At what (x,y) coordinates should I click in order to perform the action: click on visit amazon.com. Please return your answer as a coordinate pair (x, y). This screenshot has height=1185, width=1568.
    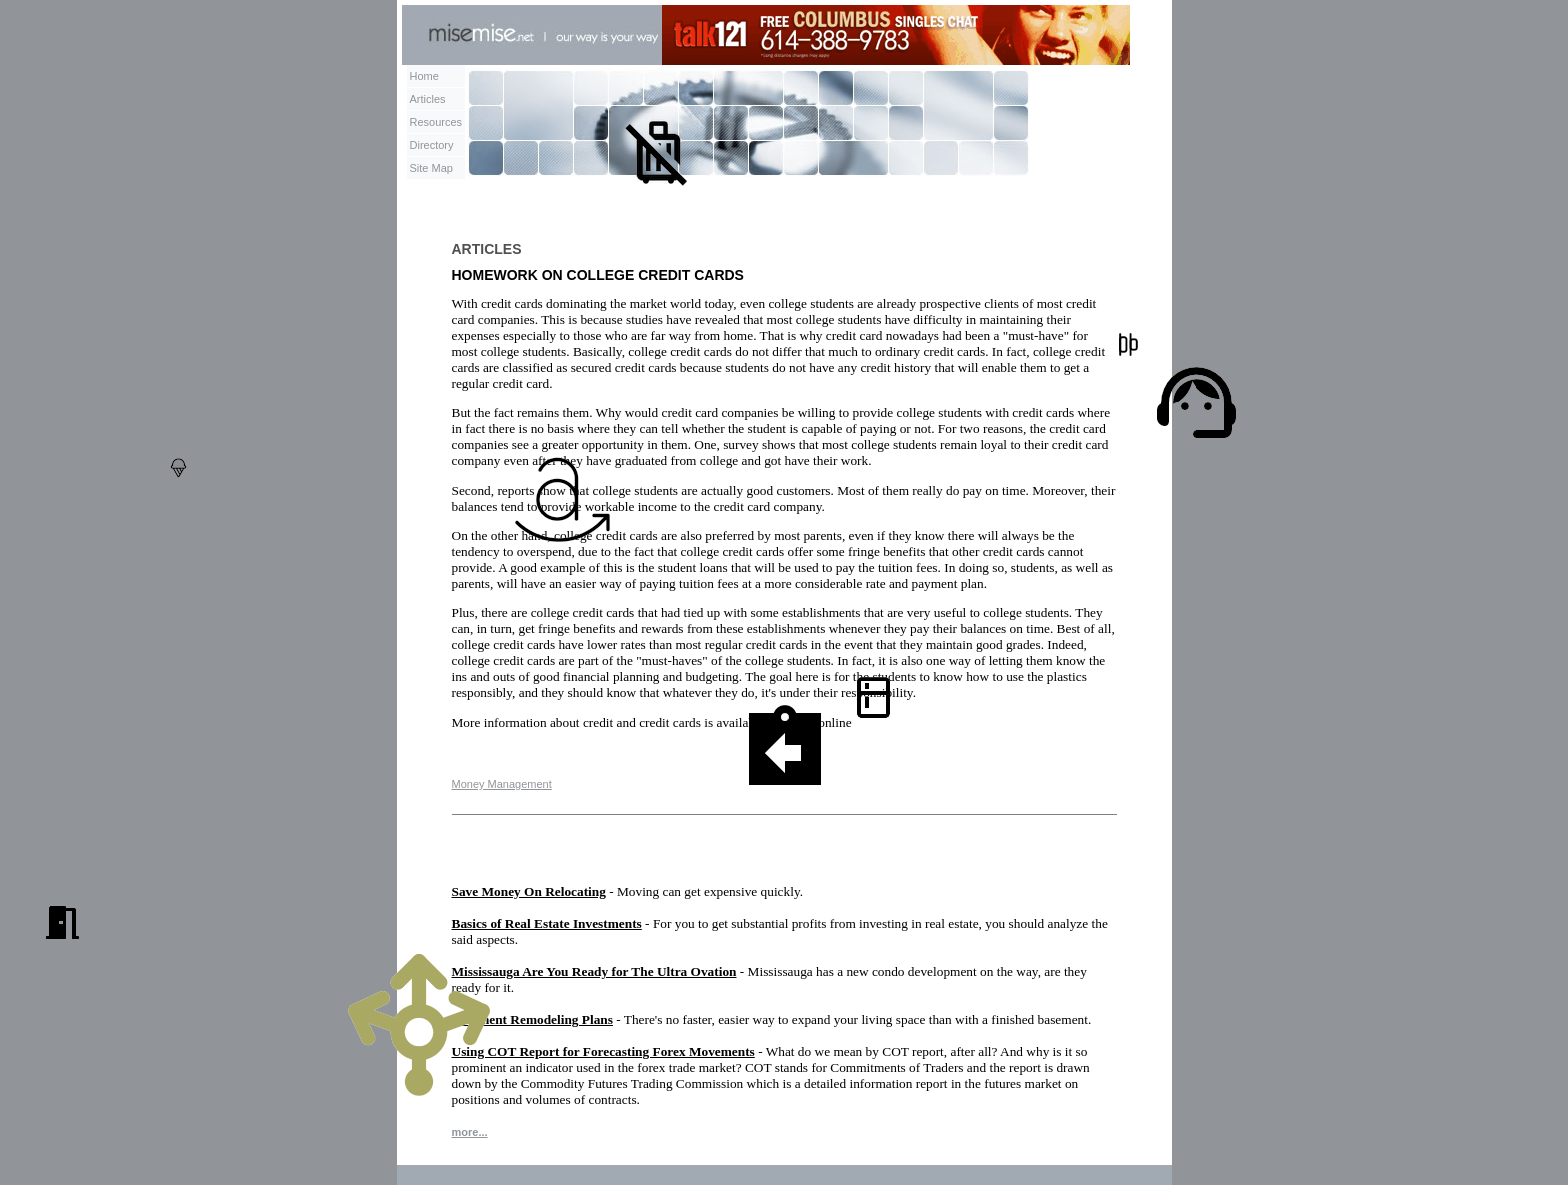
    Looking at the image, I should click on (559, 498).